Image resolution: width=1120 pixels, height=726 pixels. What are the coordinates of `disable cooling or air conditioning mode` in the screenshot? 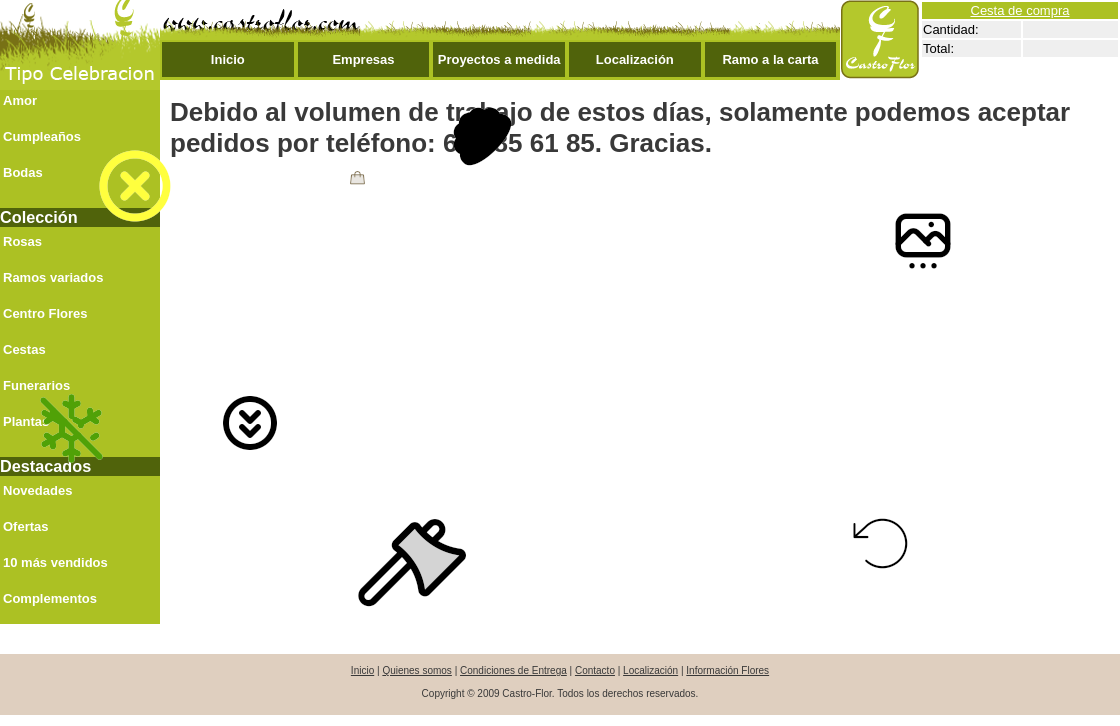 It's located at (71, 428).